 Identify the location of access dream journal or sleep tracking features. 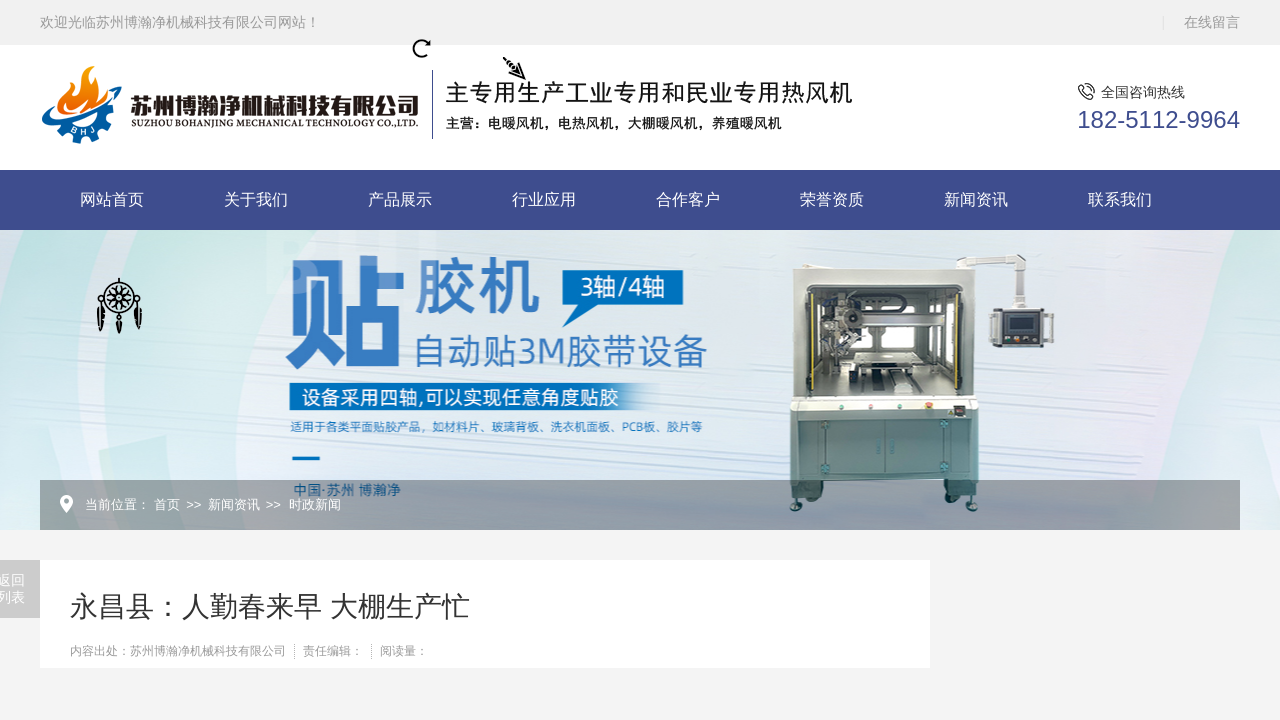
(119, 306).